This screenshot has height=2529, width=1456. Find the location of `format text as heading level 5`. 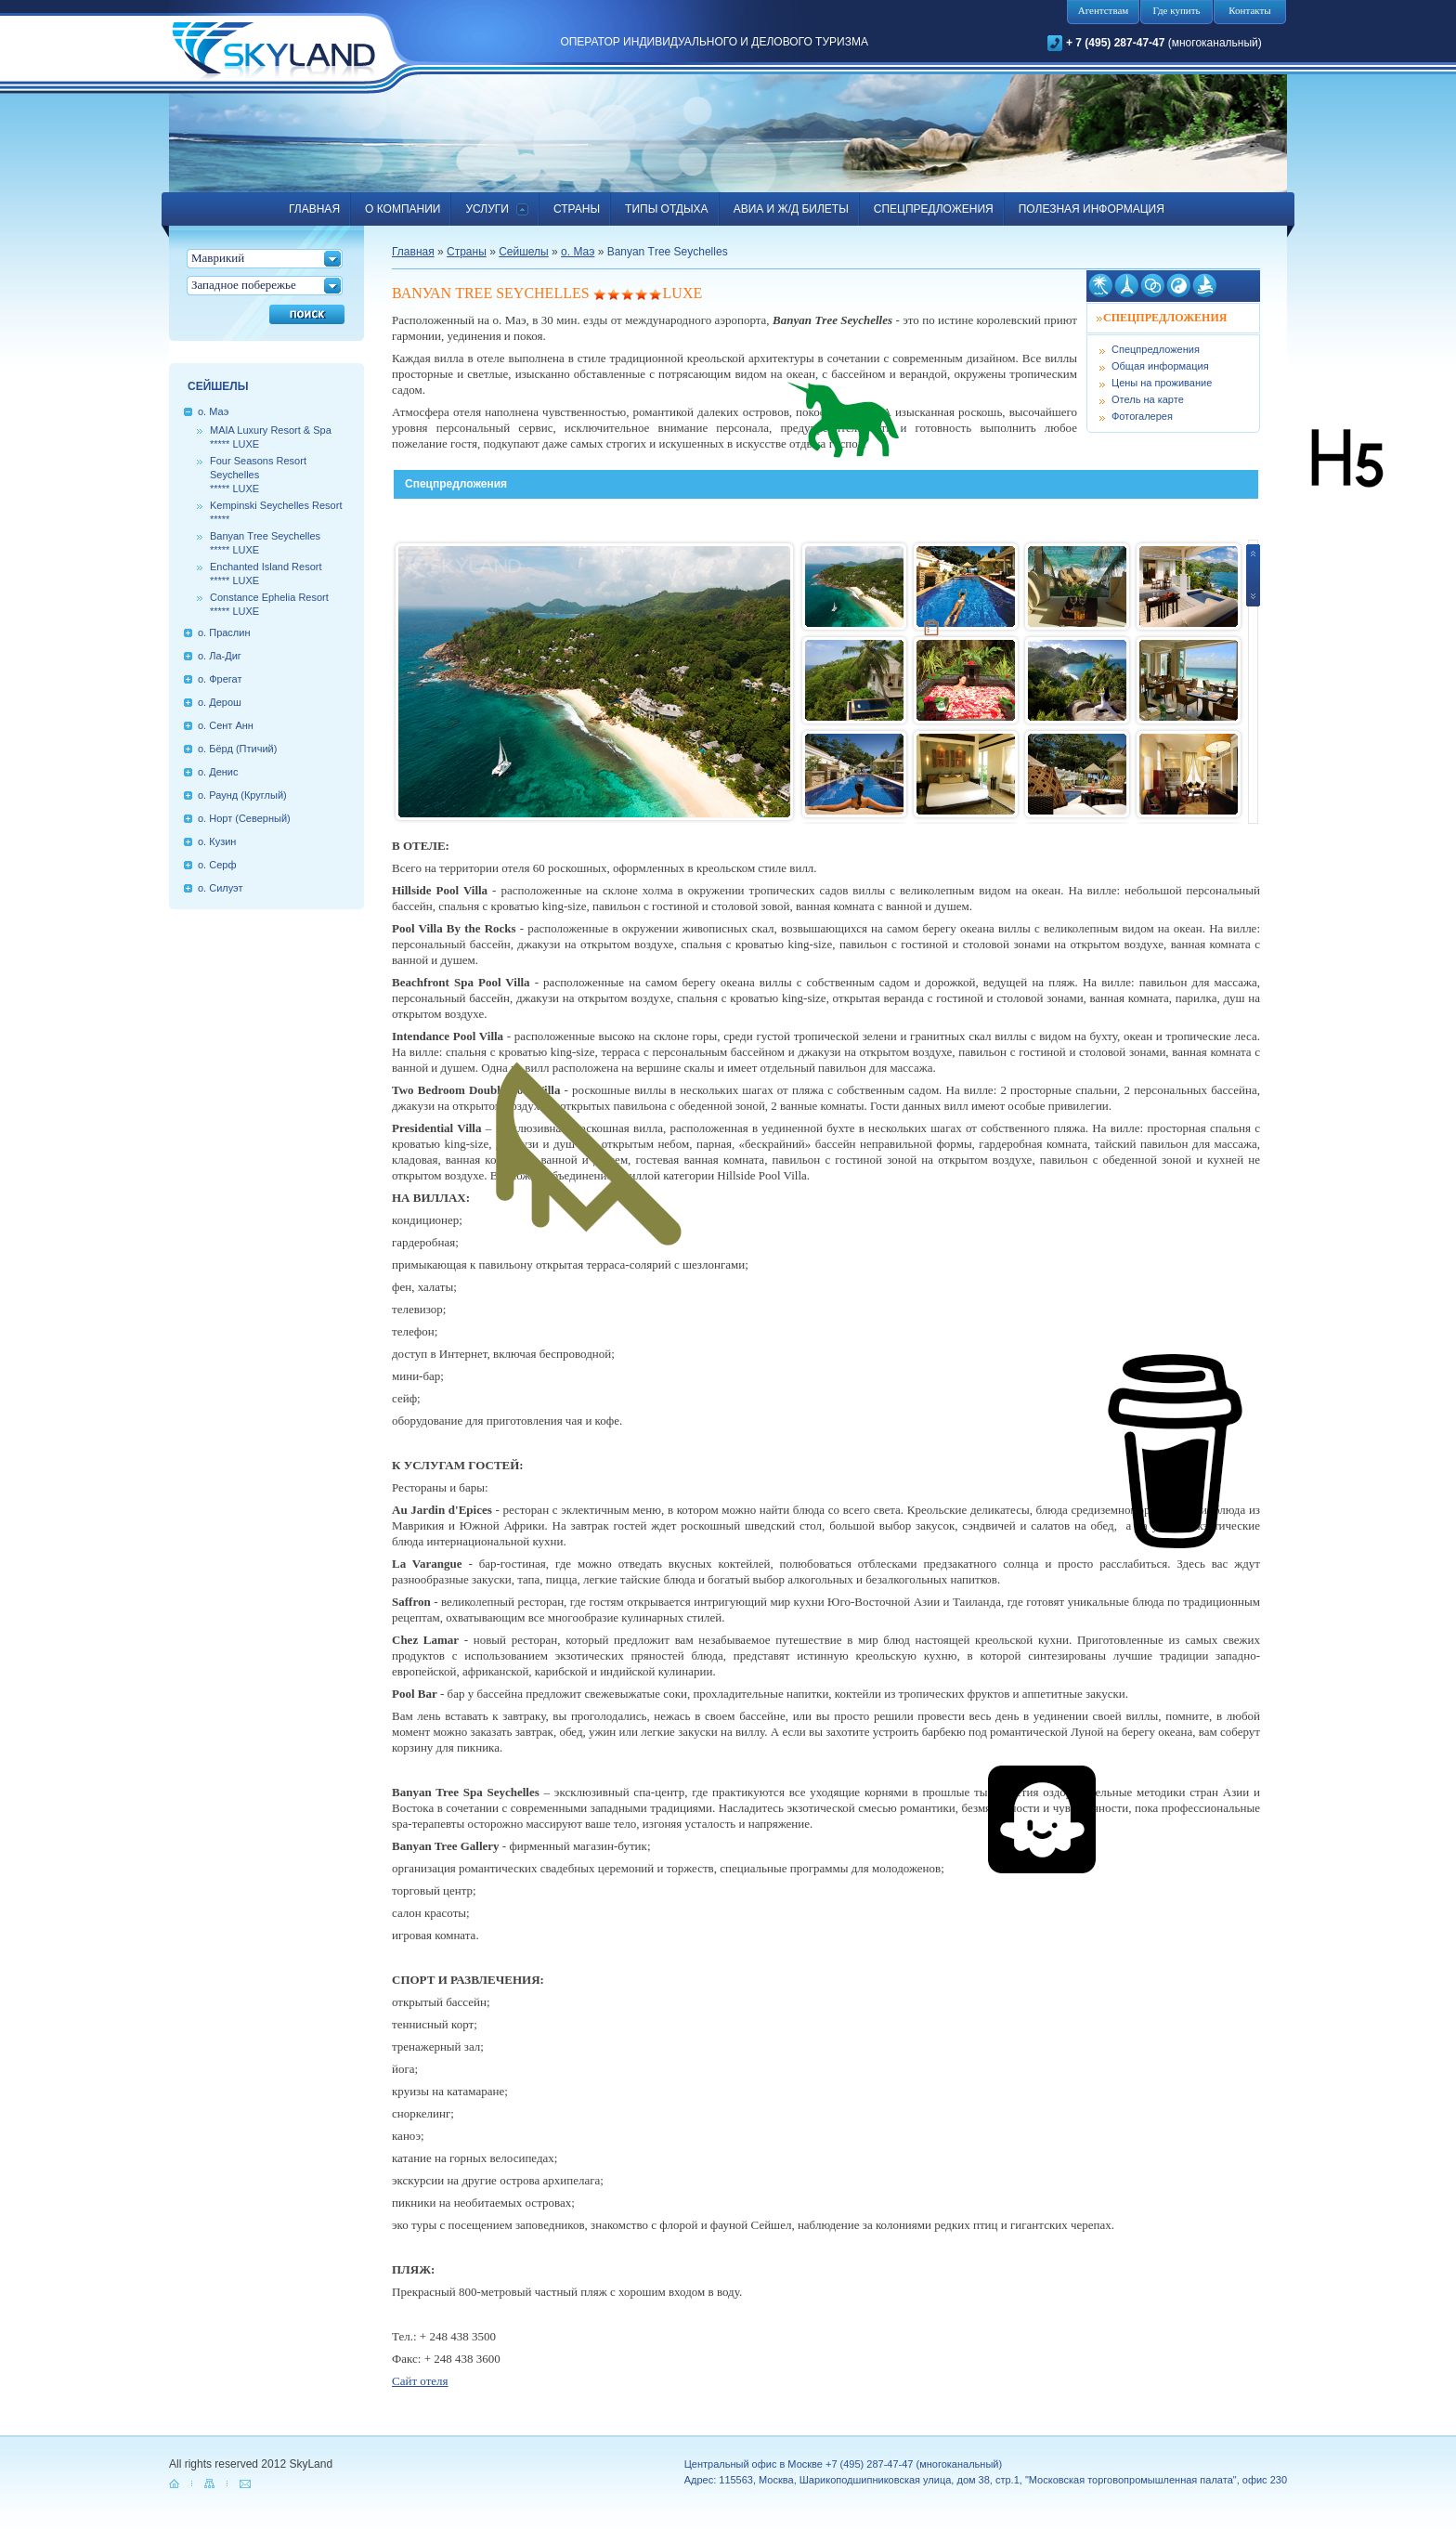

format text as heading level 5 is located at coordinates (1346, 457).